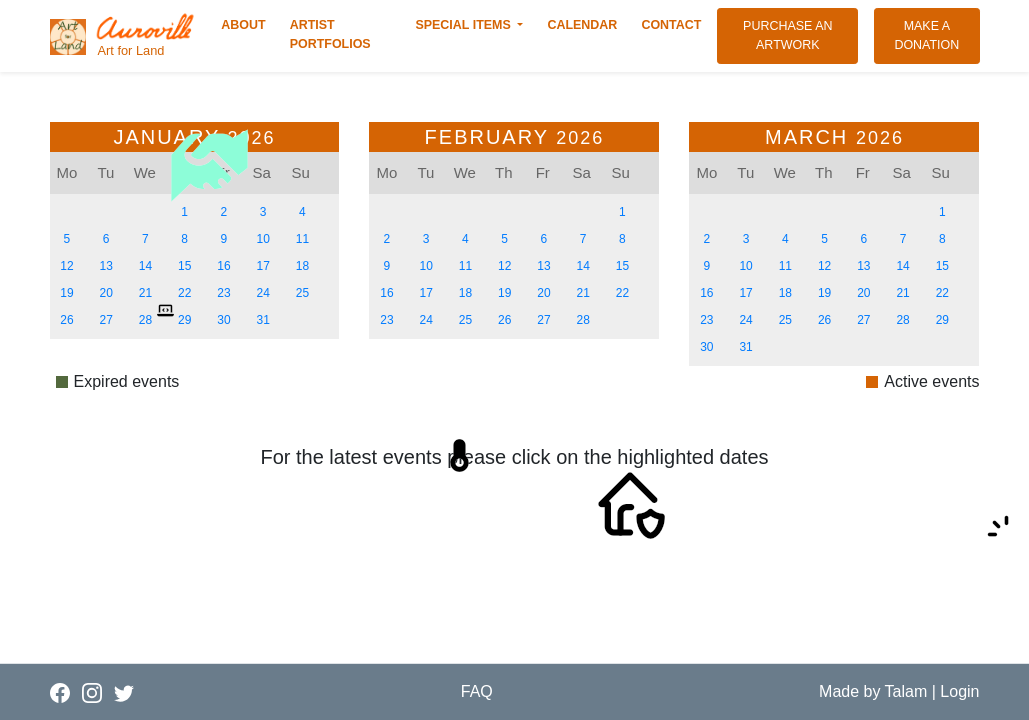 The width and height of the screenshot is (1029, 720). I want to click on home security settings, so click(630, 504).